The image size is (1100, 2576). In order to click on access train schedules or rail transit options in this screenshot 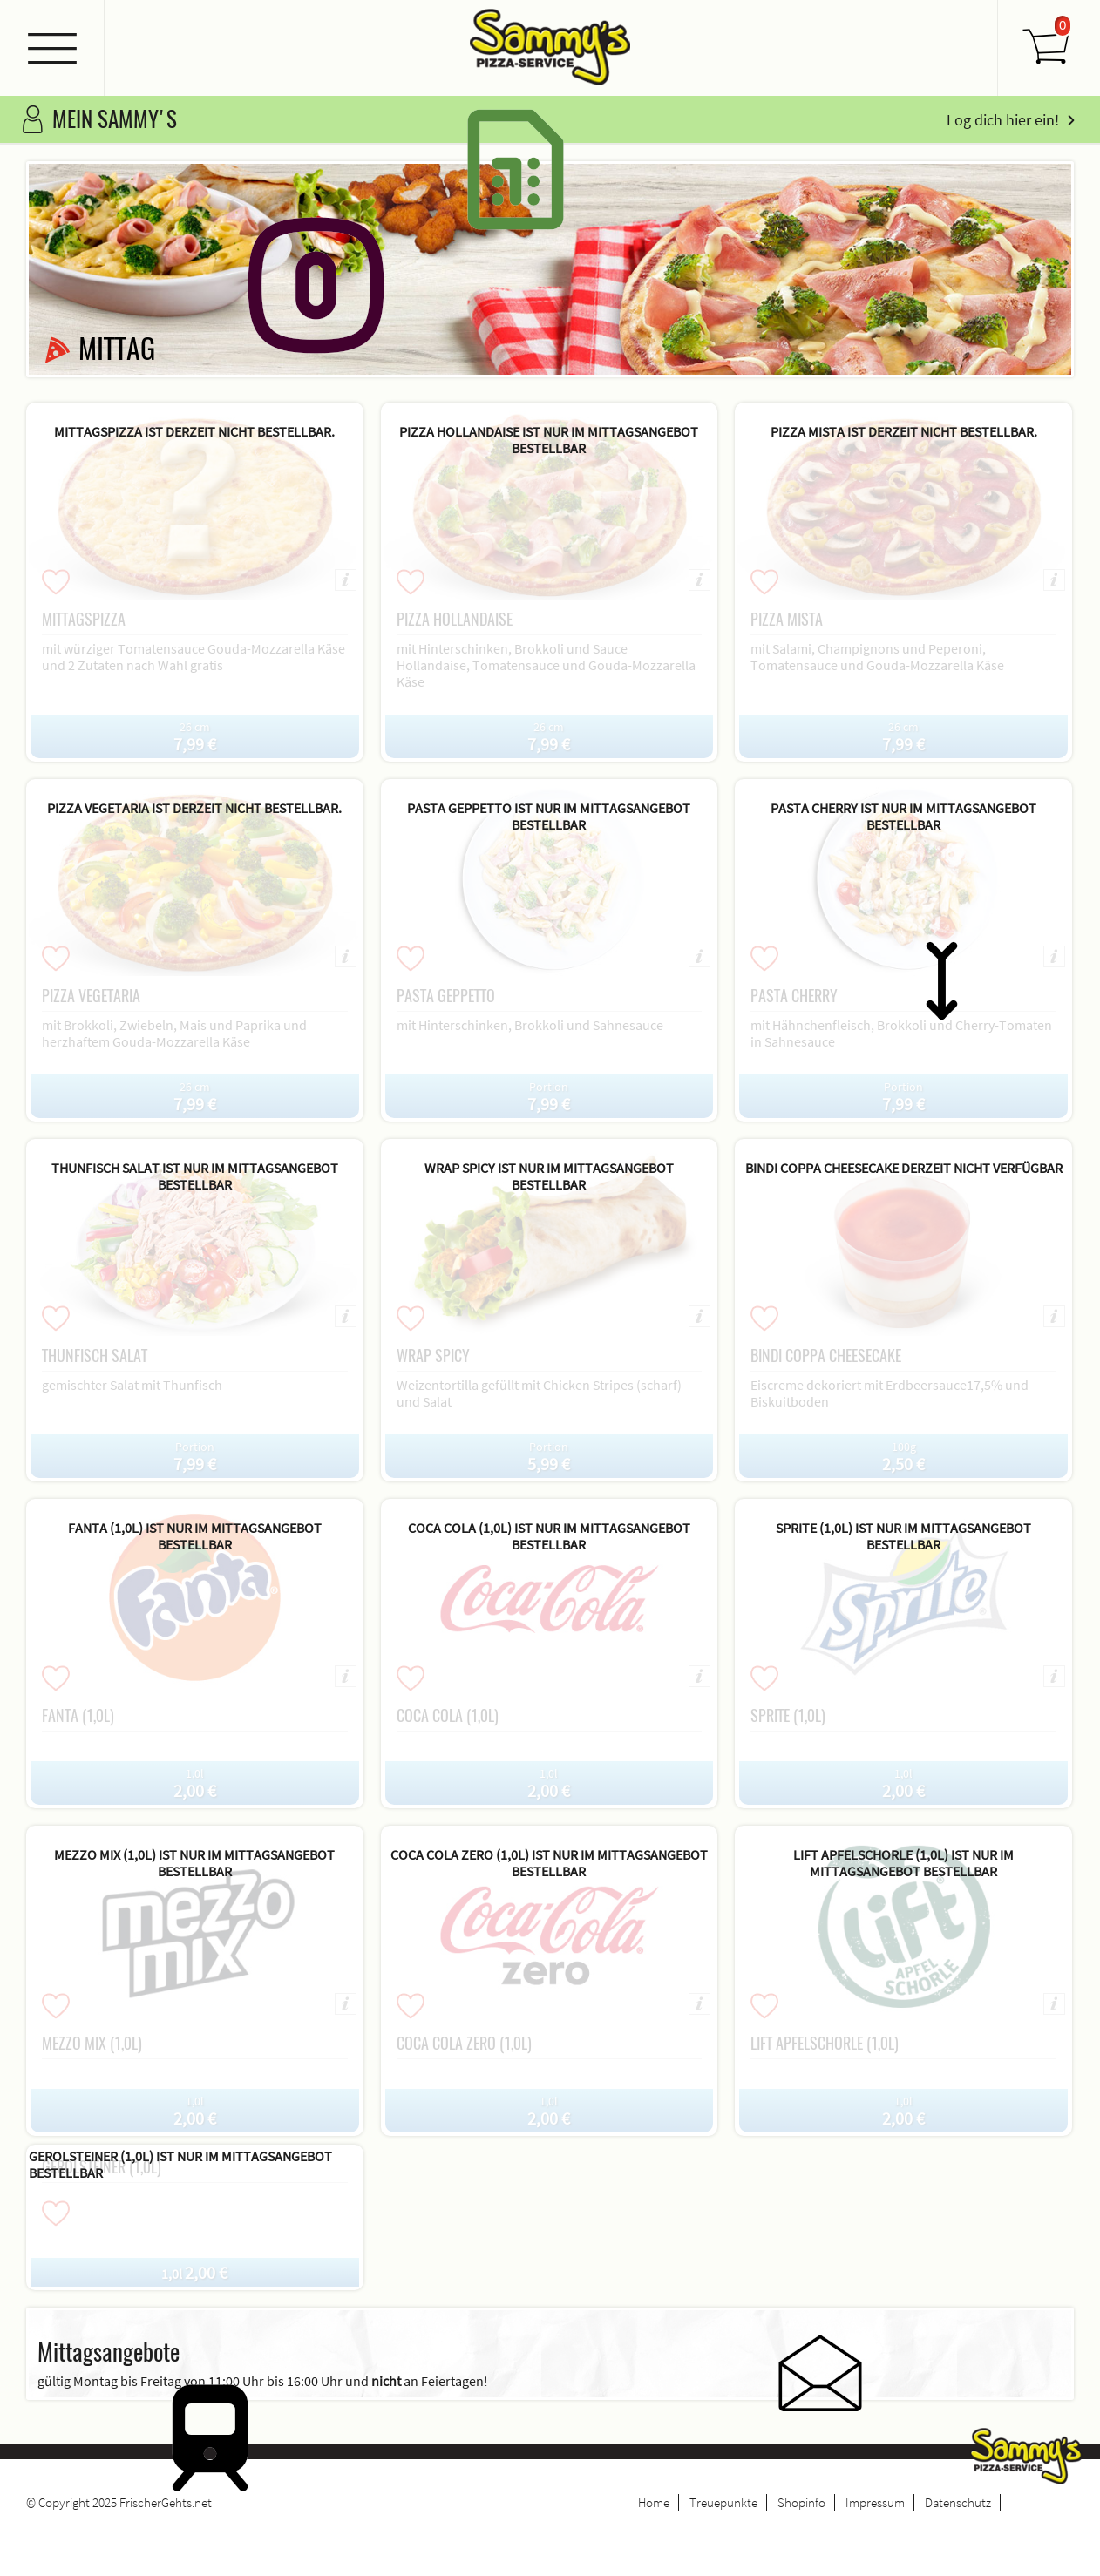, I will do `click(210, 2435)`.